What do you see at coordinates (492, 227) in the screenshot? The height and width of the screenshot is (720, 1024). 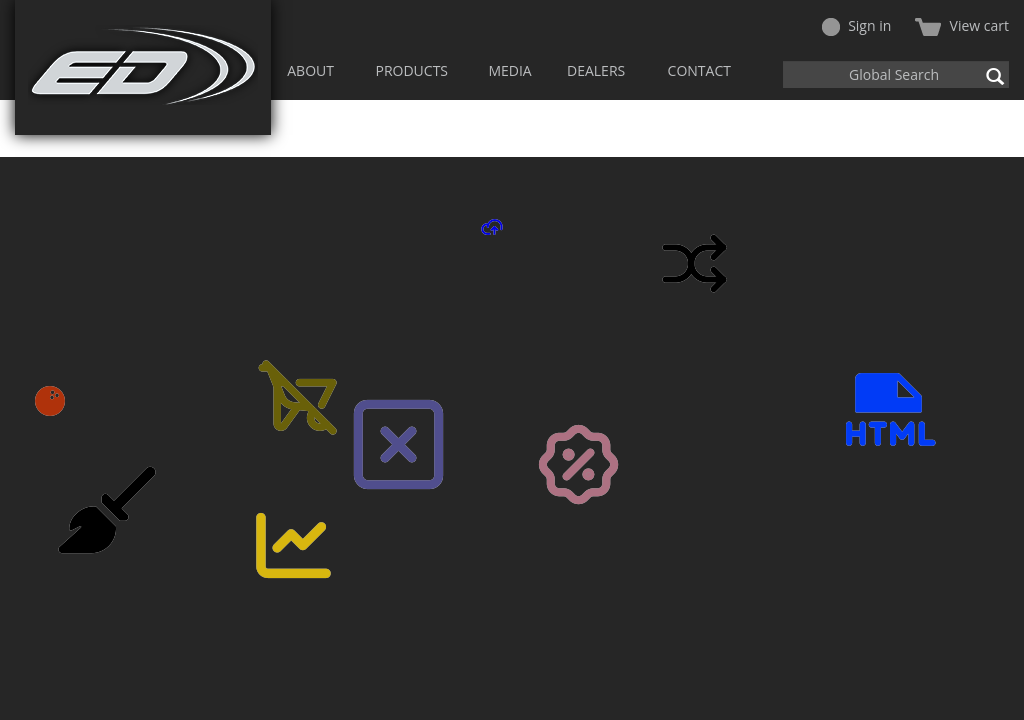 I see `upload file to cloud storage` at bounding box center [492, 227].